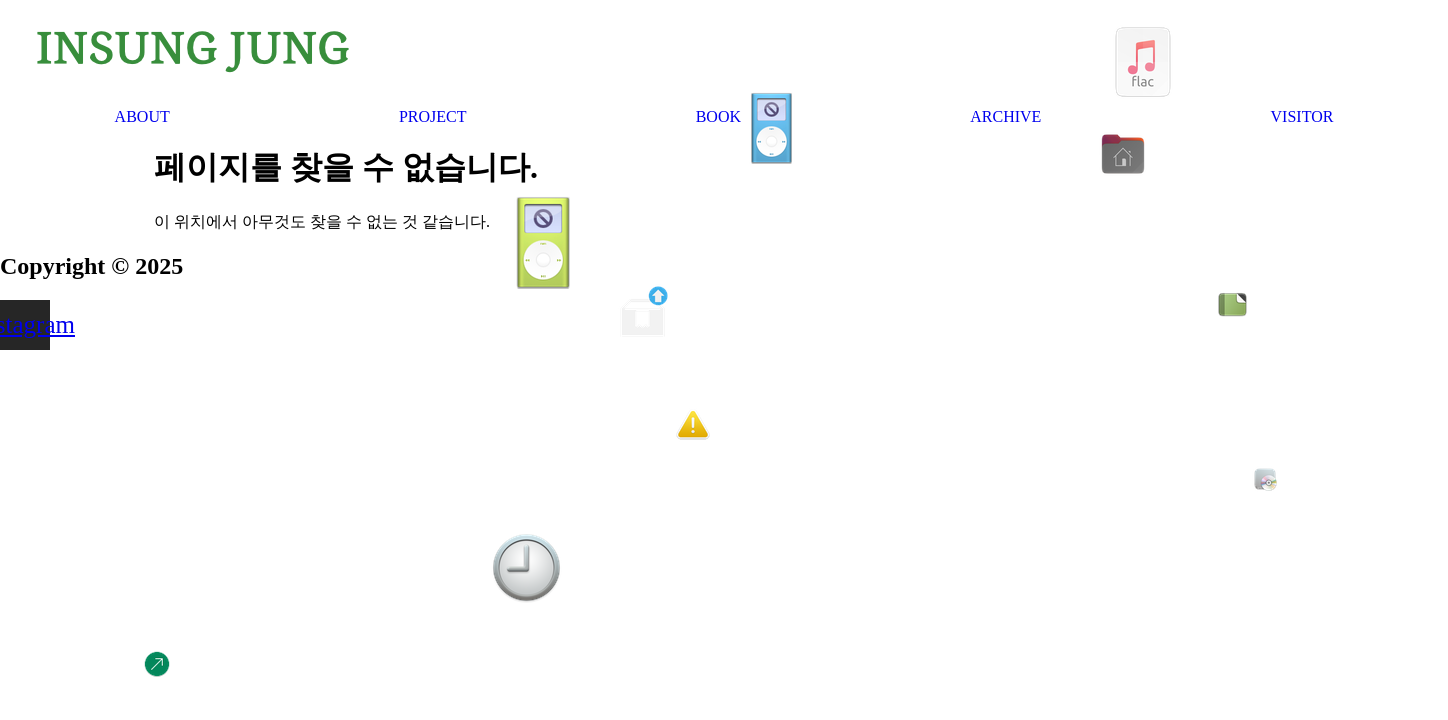  I want to click on access your home folder, so click(1123, 154).